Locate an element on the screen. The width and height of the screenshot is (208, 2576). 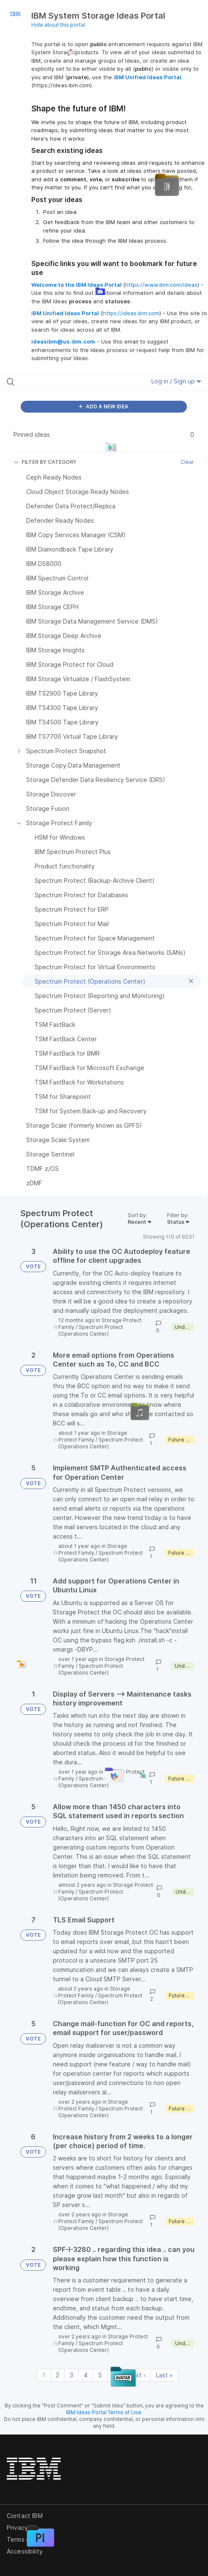
open vrchat avatar files folder is located at coordinates (123, 2377).